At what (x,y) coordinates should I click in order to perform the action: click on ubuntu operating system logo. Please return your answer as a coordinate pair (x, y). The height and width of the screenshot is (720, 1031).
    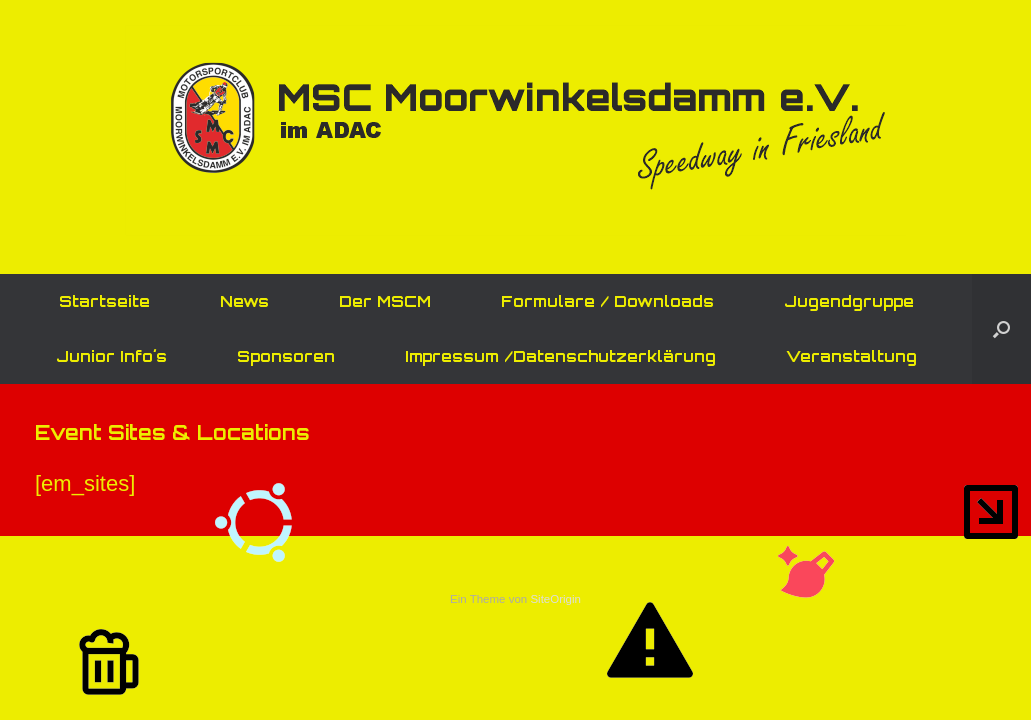
    Looking at the image, I should click on (259, 522).